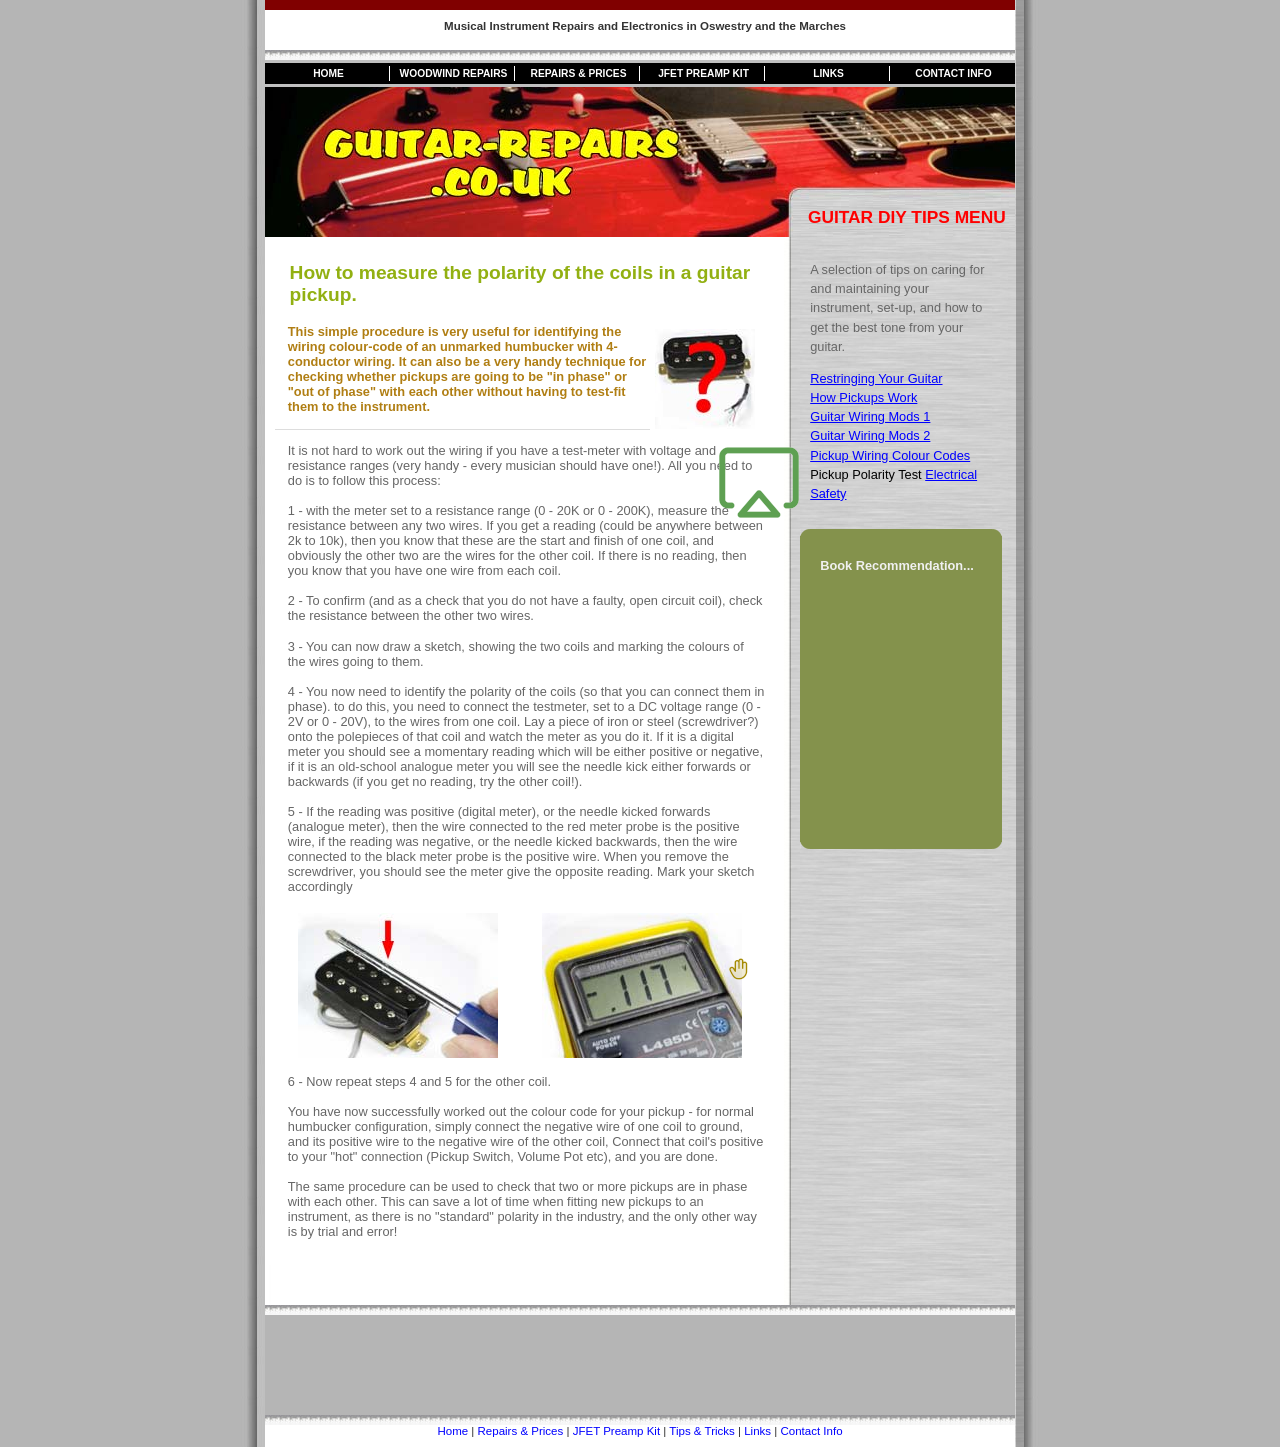 Image resolution: width=1280 pixels, height=1447 pixels. What do you see at coordinates (739, 969) in the screenshot?
I see `stop or pause an action` at bounding box center [739, 969].